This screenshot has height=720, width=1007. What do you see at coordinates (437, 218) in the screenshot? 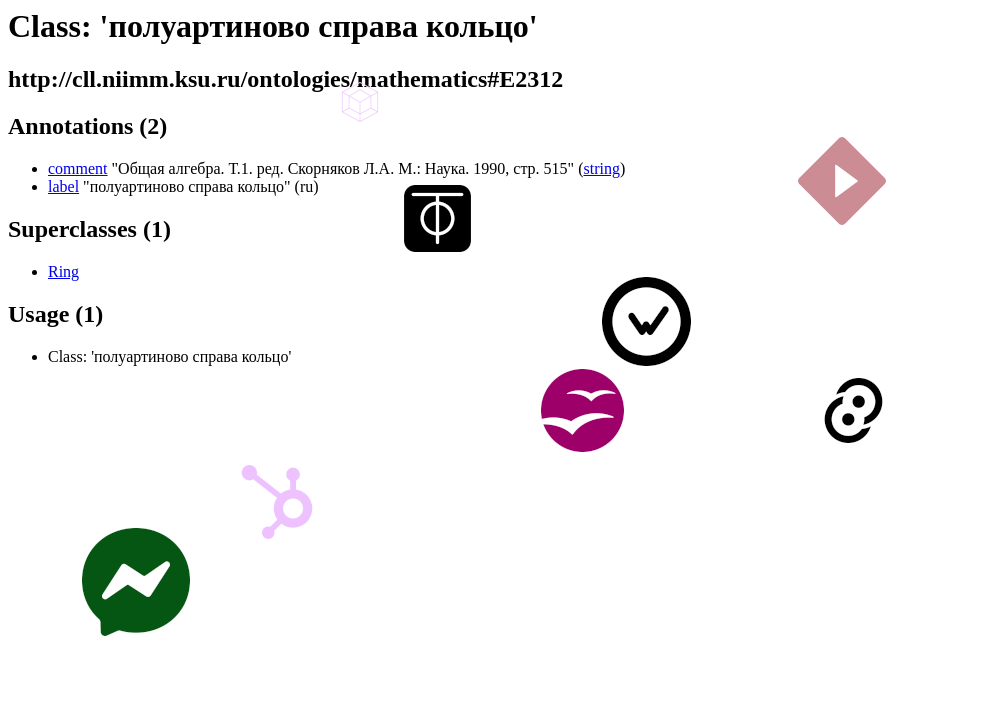
I see `open zerotier network settings` at bounding box center [437, 218].